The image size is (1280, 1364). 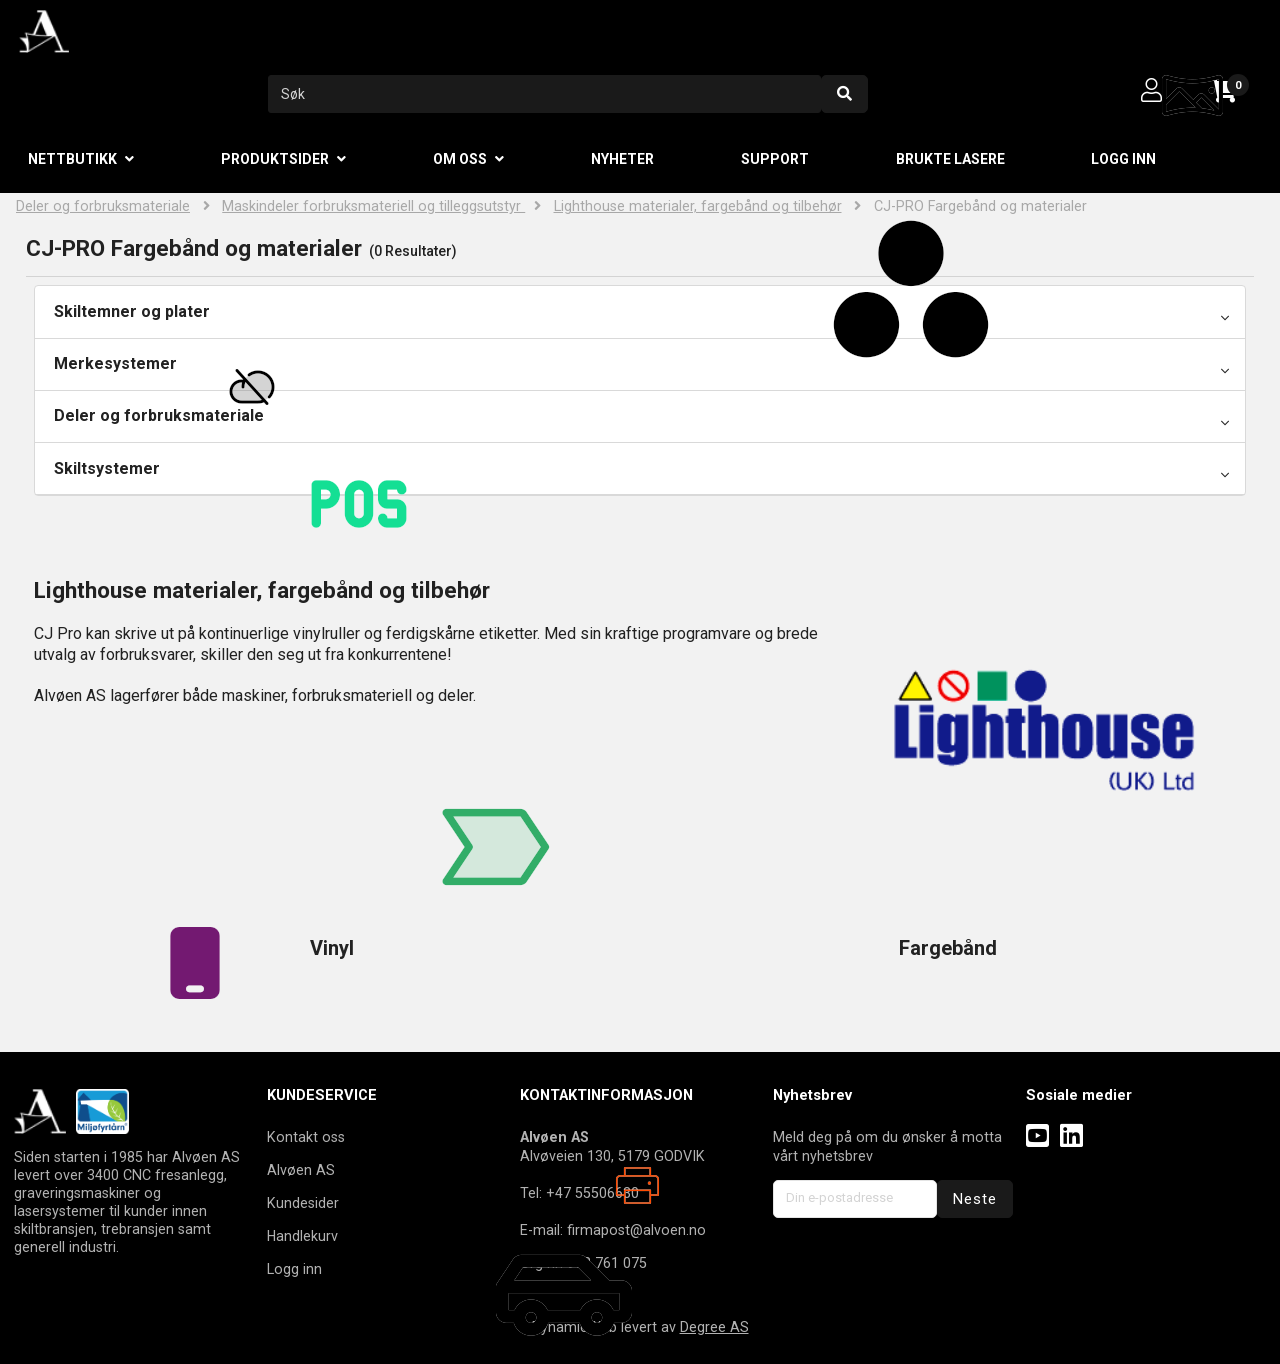 What do you see at coordinates (359, 504) in the screenshot?
I see `indicates an HTTP POST request method` at bounding box center [359, 504].